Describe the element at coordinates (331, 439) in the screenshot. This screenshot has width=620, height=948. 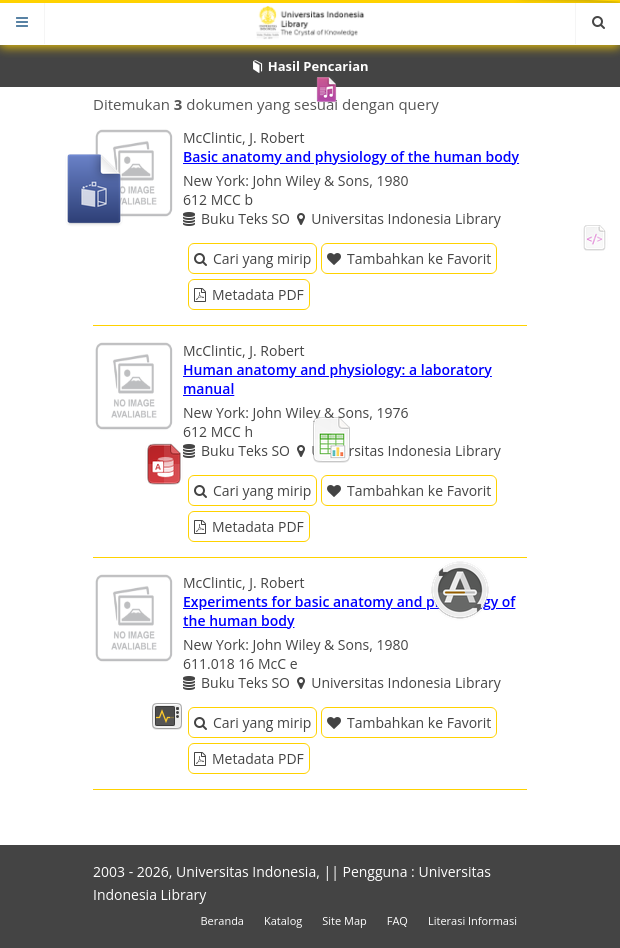
I see `open a spreadsheet file` at that location.